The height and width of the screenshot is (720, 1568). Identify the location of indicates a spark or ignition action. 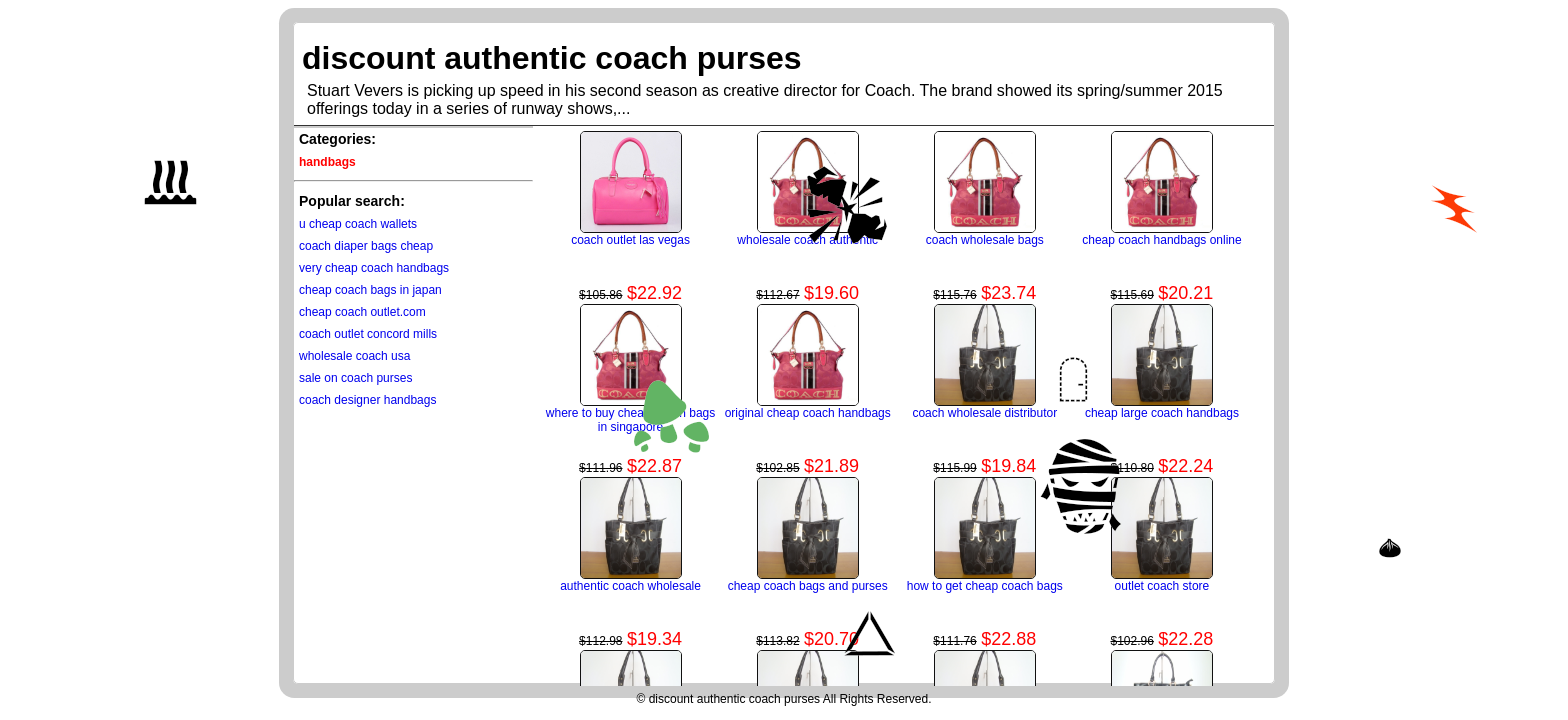
(847, 205).